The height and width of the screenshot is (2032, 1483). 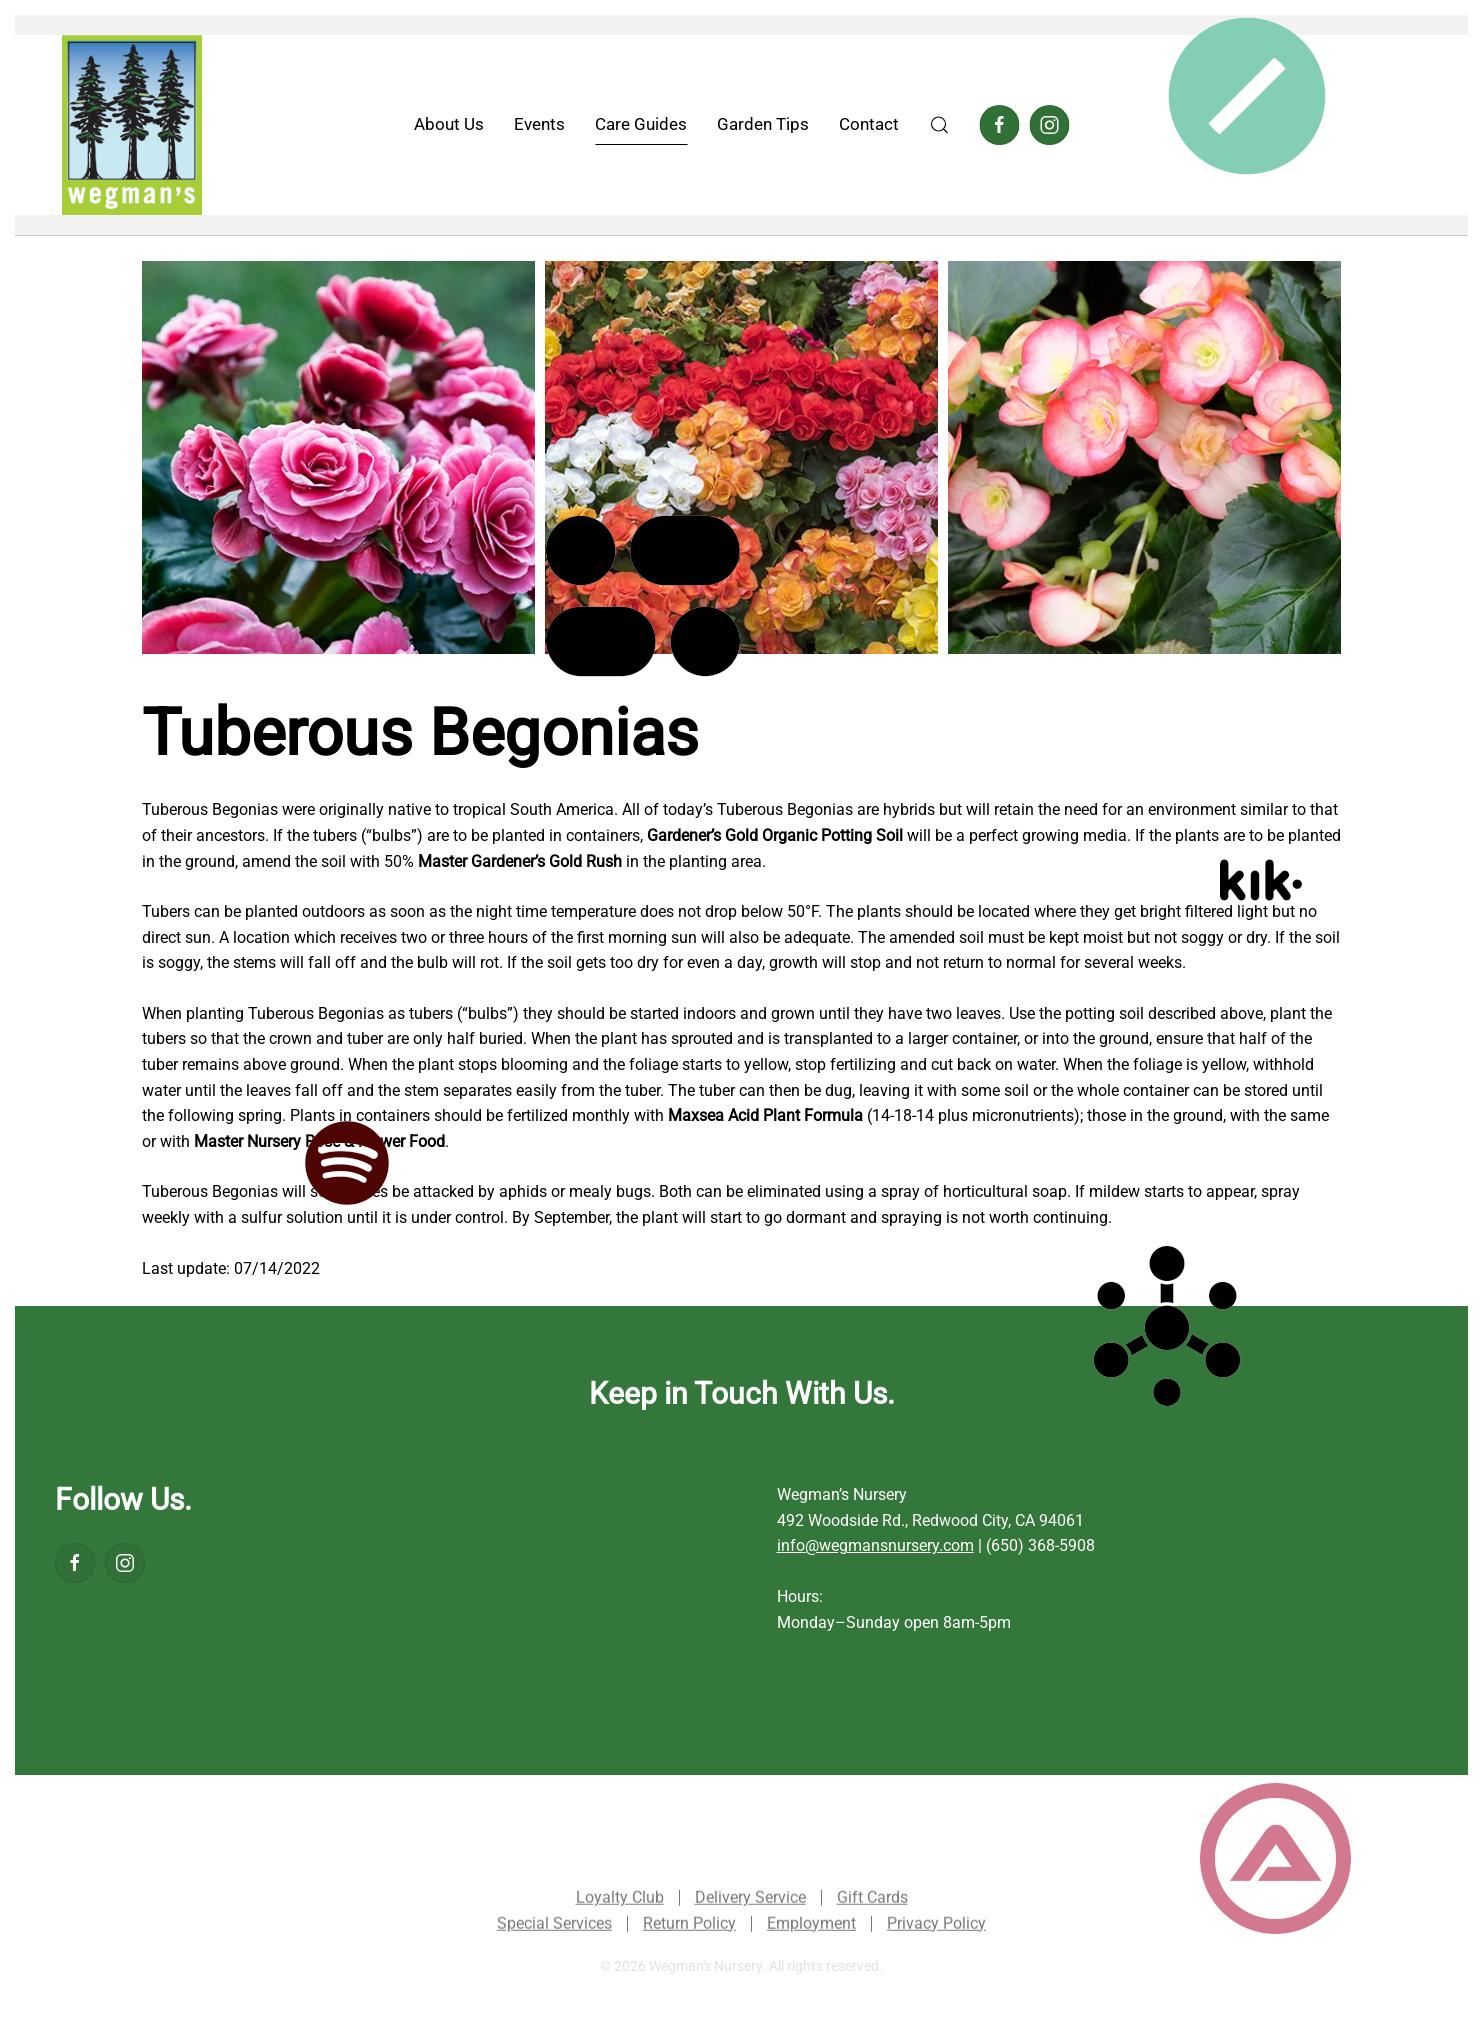 I want to click on indicates a blocked or prohibited action, so click(x=1247, y=96).